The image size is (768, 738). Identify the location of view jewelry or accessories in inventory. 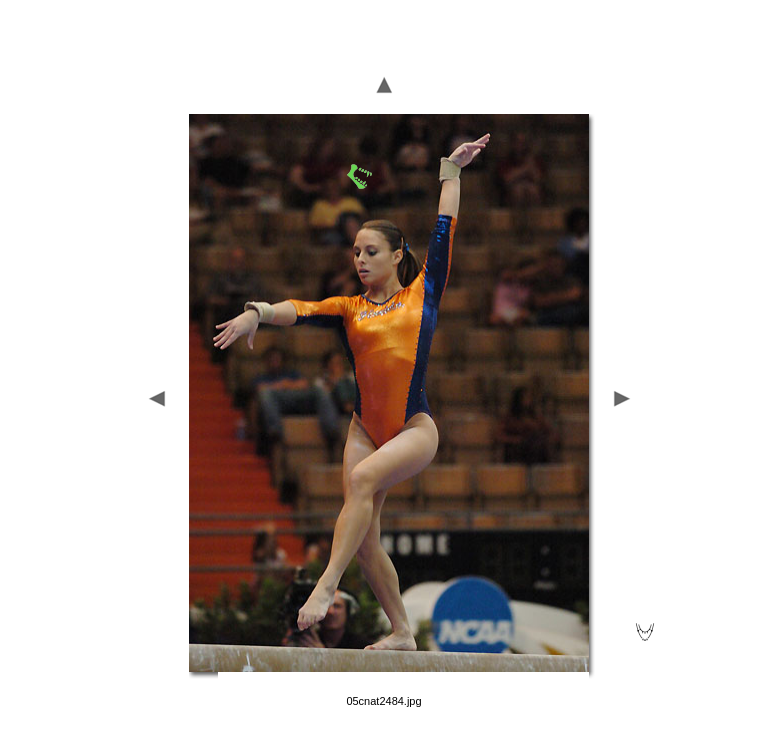
(645, 632).